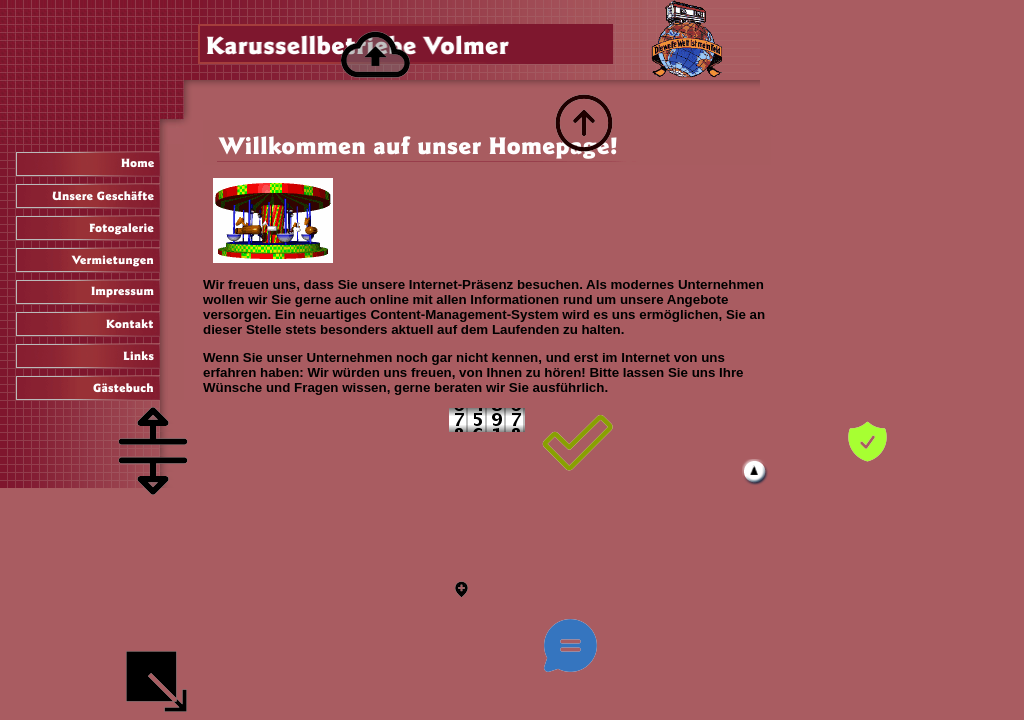 This screenshot has width=1024, height=720. What do you see at coordinates (156, 681) in the screenshot?
I see `expand content to full screen` at bounding box center [156, 681].